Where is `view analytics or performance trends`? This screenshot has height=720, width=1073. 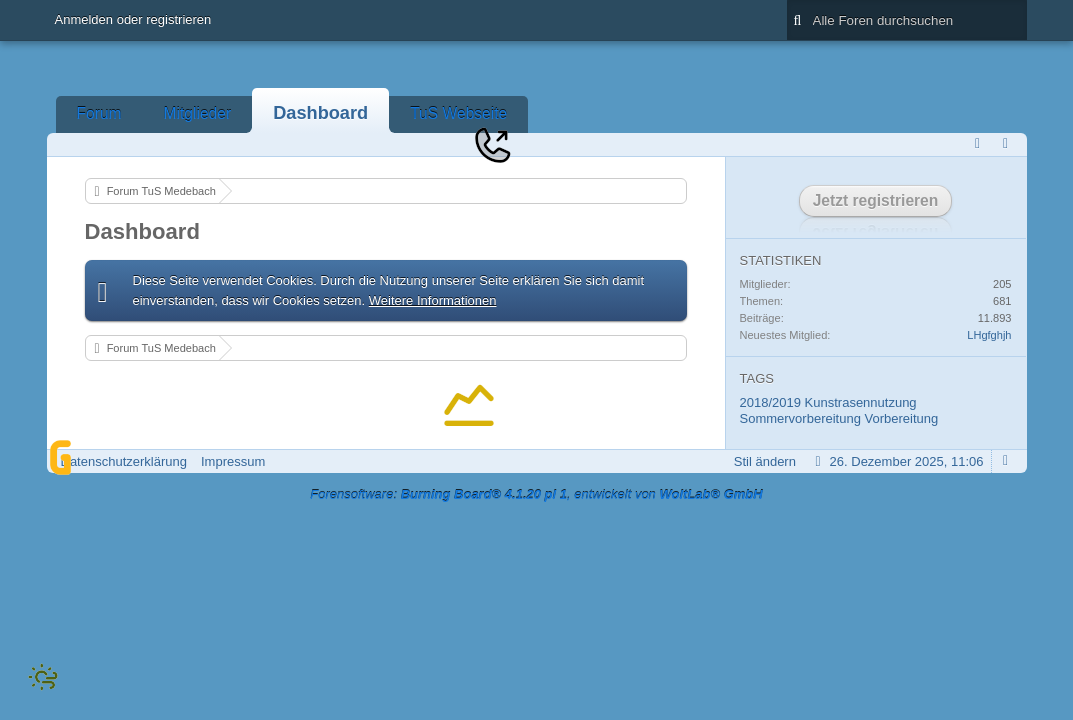
view analytics or performance trends is located at coordinates (469, 404).